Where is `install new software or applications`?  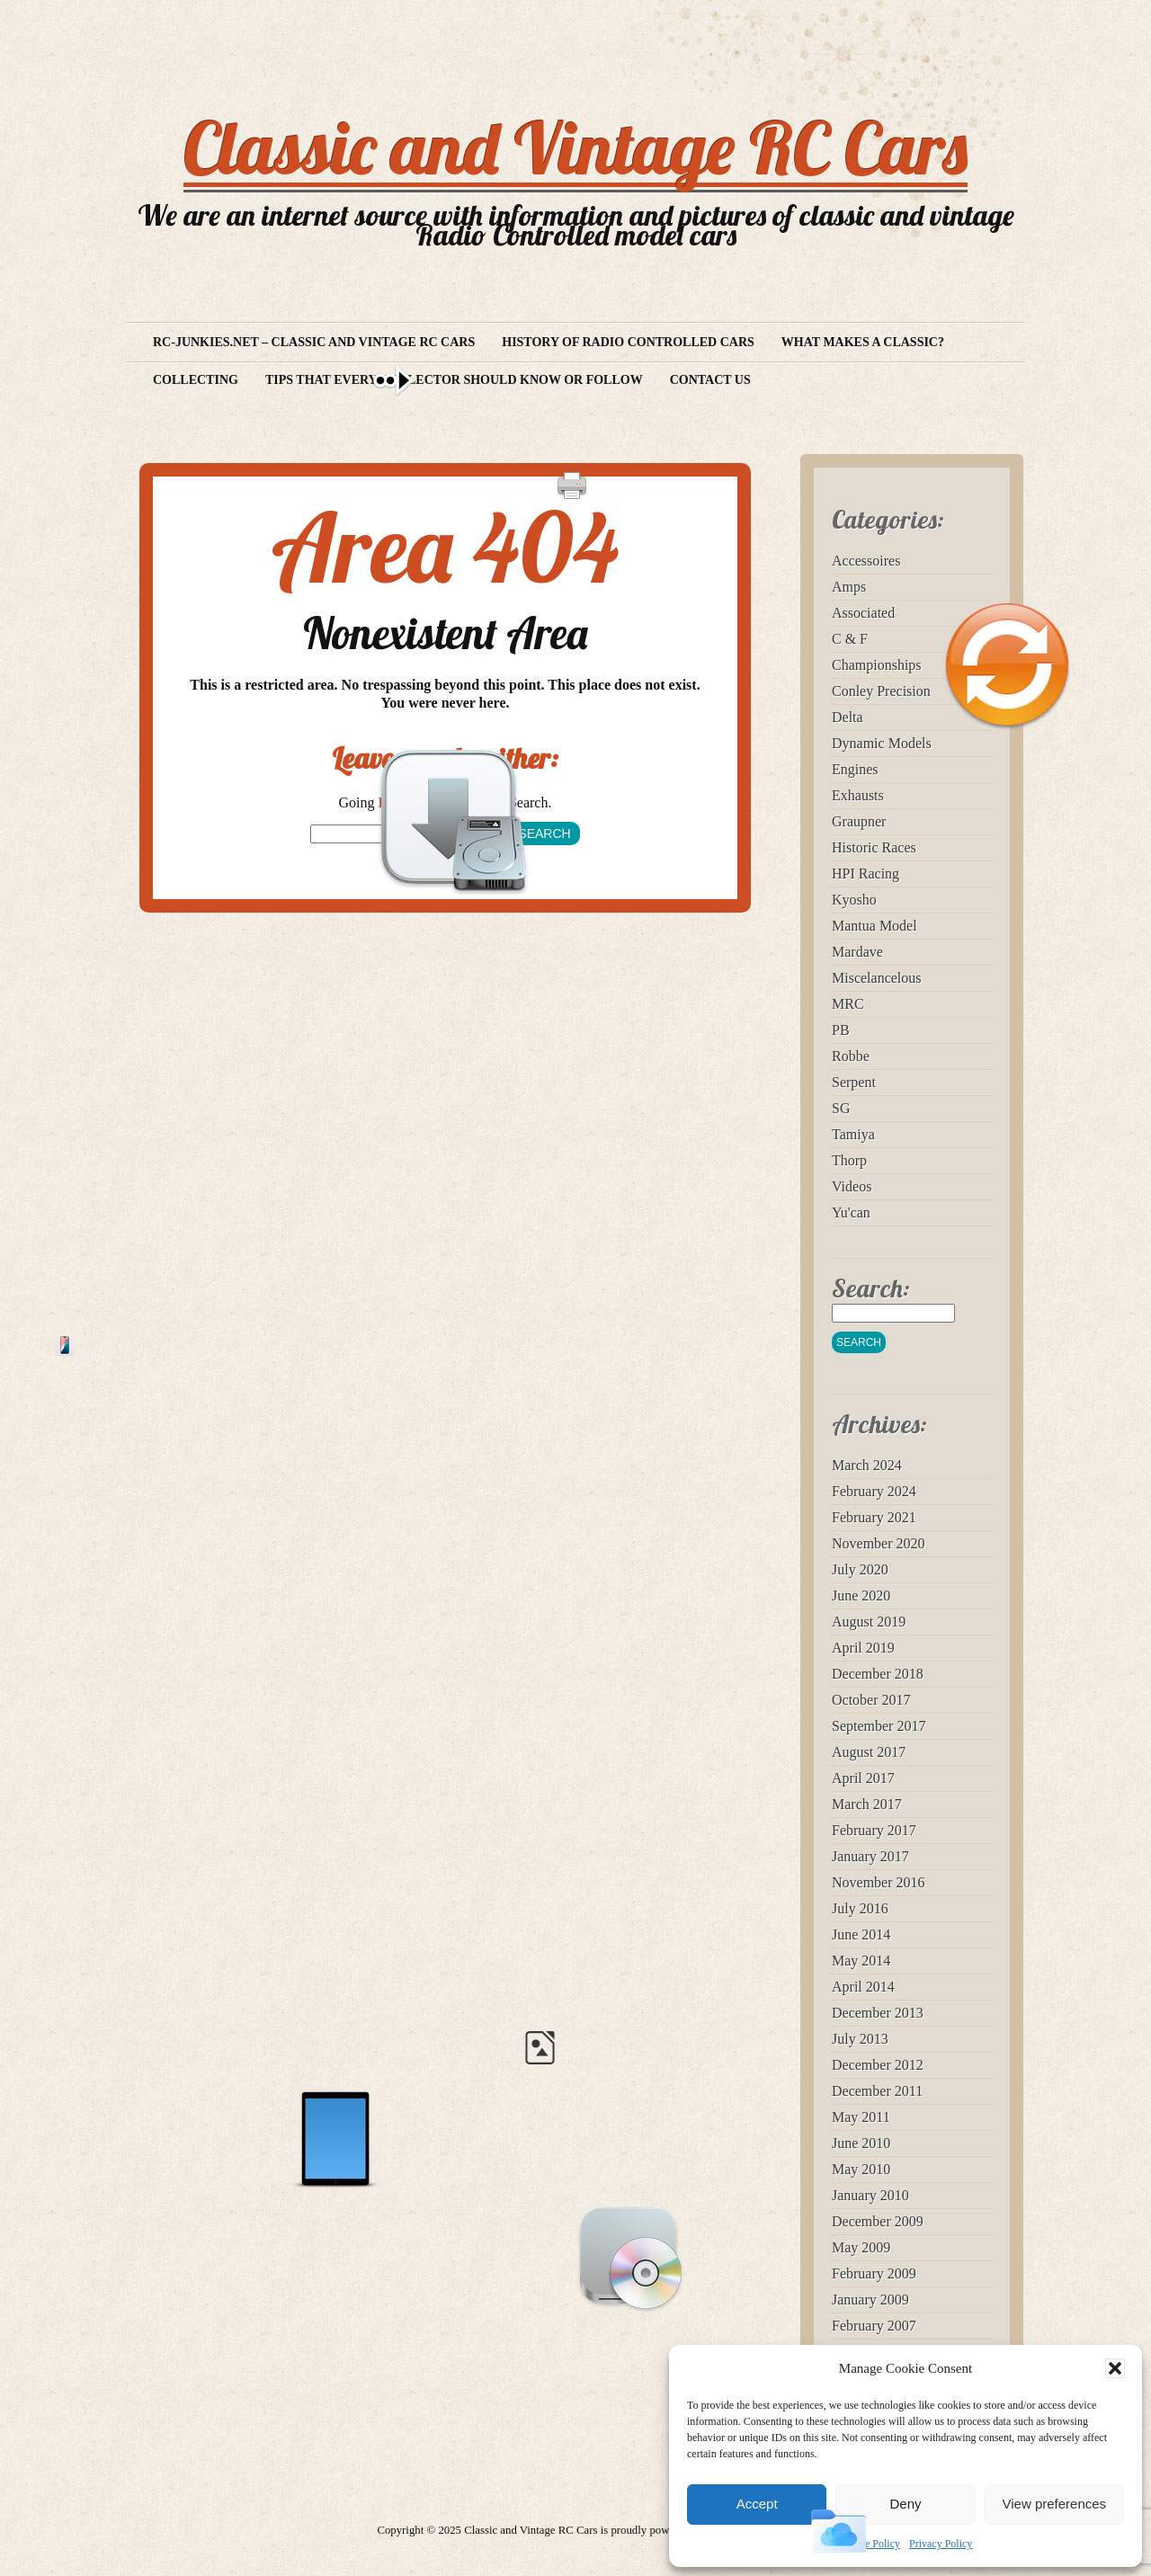 install new software or applications is located at coordinates (448, 816).